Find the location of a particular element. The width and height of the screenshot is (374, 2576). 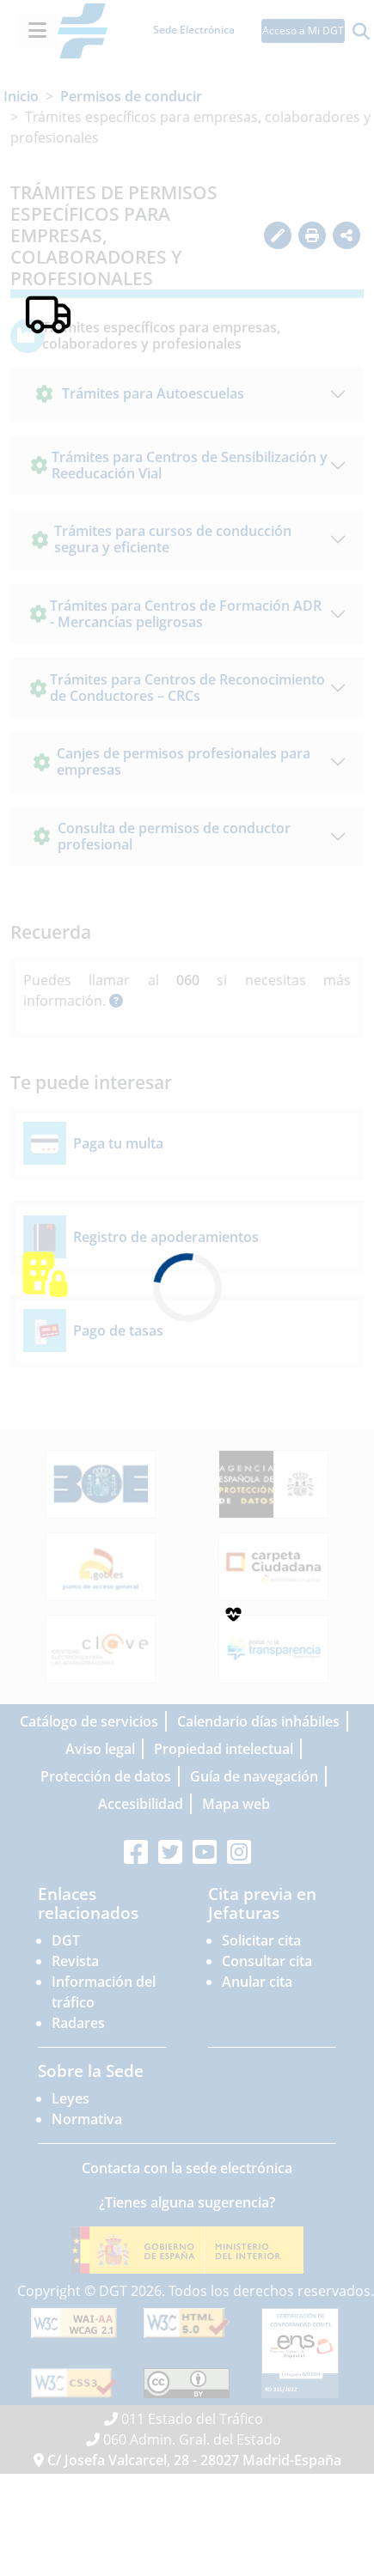

track your delivery or shipment is located at coordinates (48, 314).